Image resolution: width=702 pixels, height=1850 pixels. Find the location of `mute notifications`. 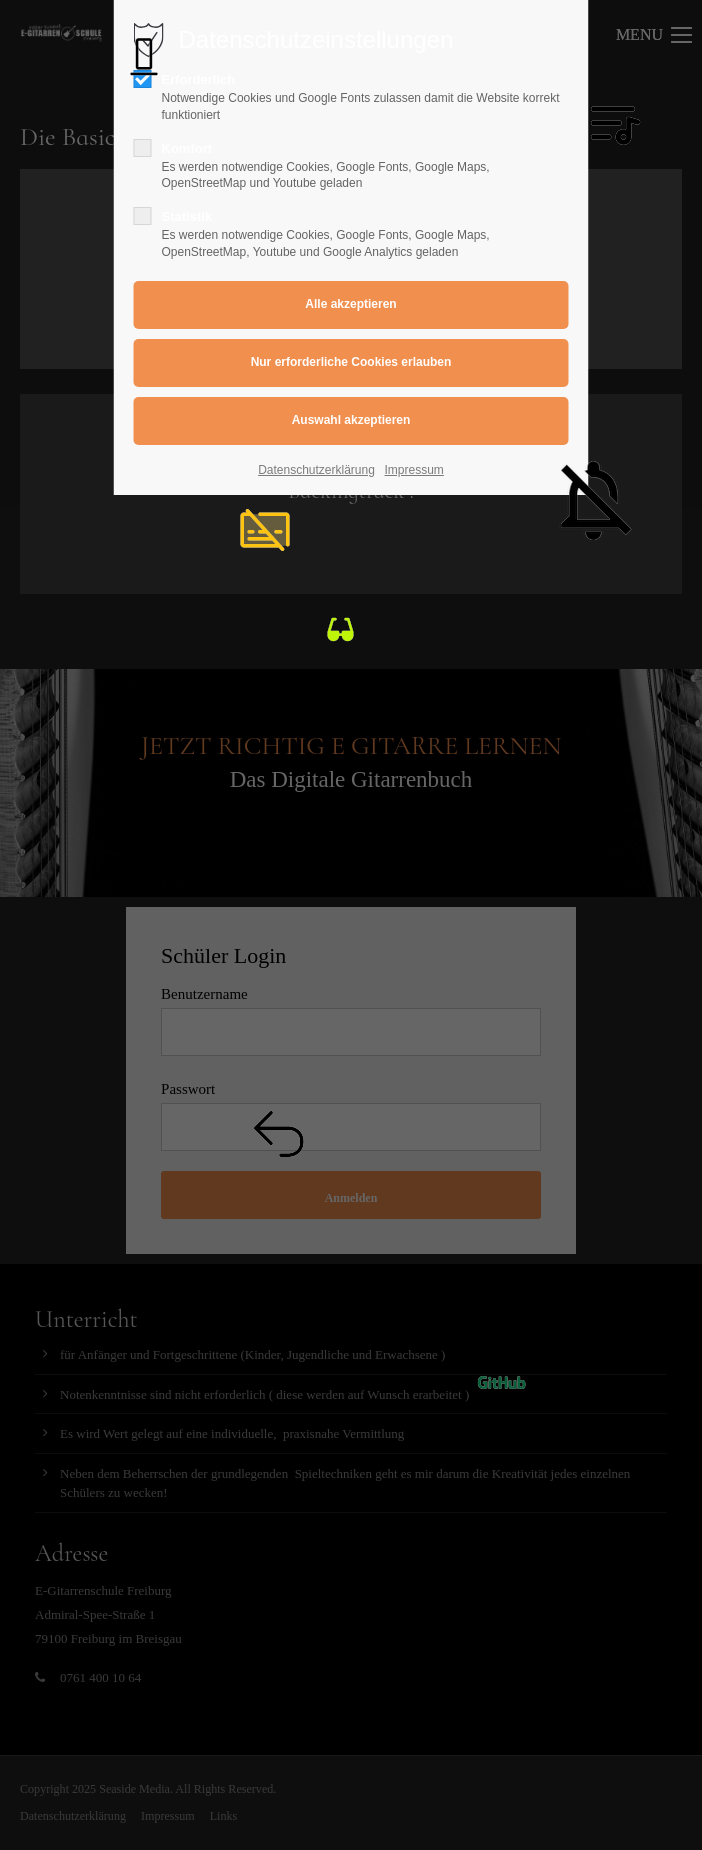

mute notifications is located at coordinates (593, 499).